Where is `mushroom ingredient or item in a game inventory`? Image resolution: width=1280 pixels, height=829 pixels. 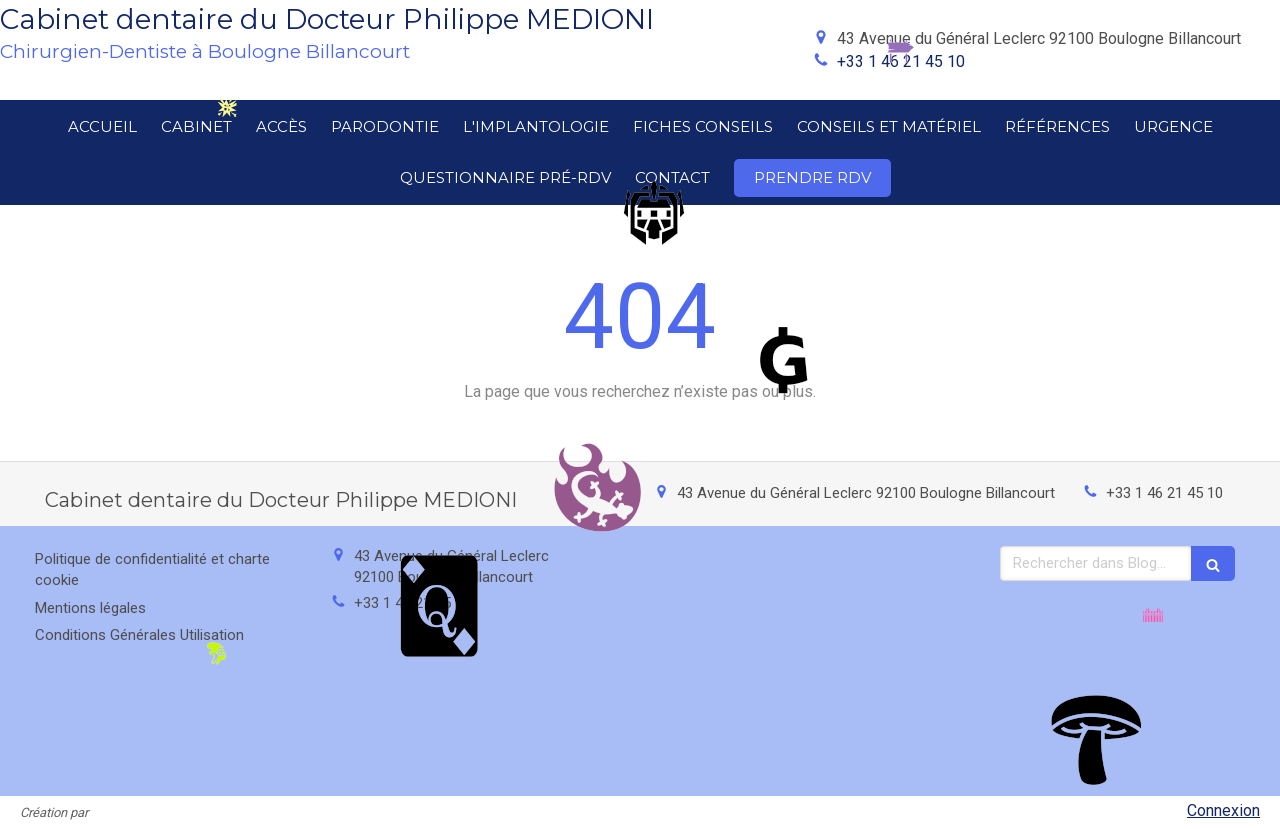
mushroom ingredient or item in a game inventory is located at coordinates (1096, 739).